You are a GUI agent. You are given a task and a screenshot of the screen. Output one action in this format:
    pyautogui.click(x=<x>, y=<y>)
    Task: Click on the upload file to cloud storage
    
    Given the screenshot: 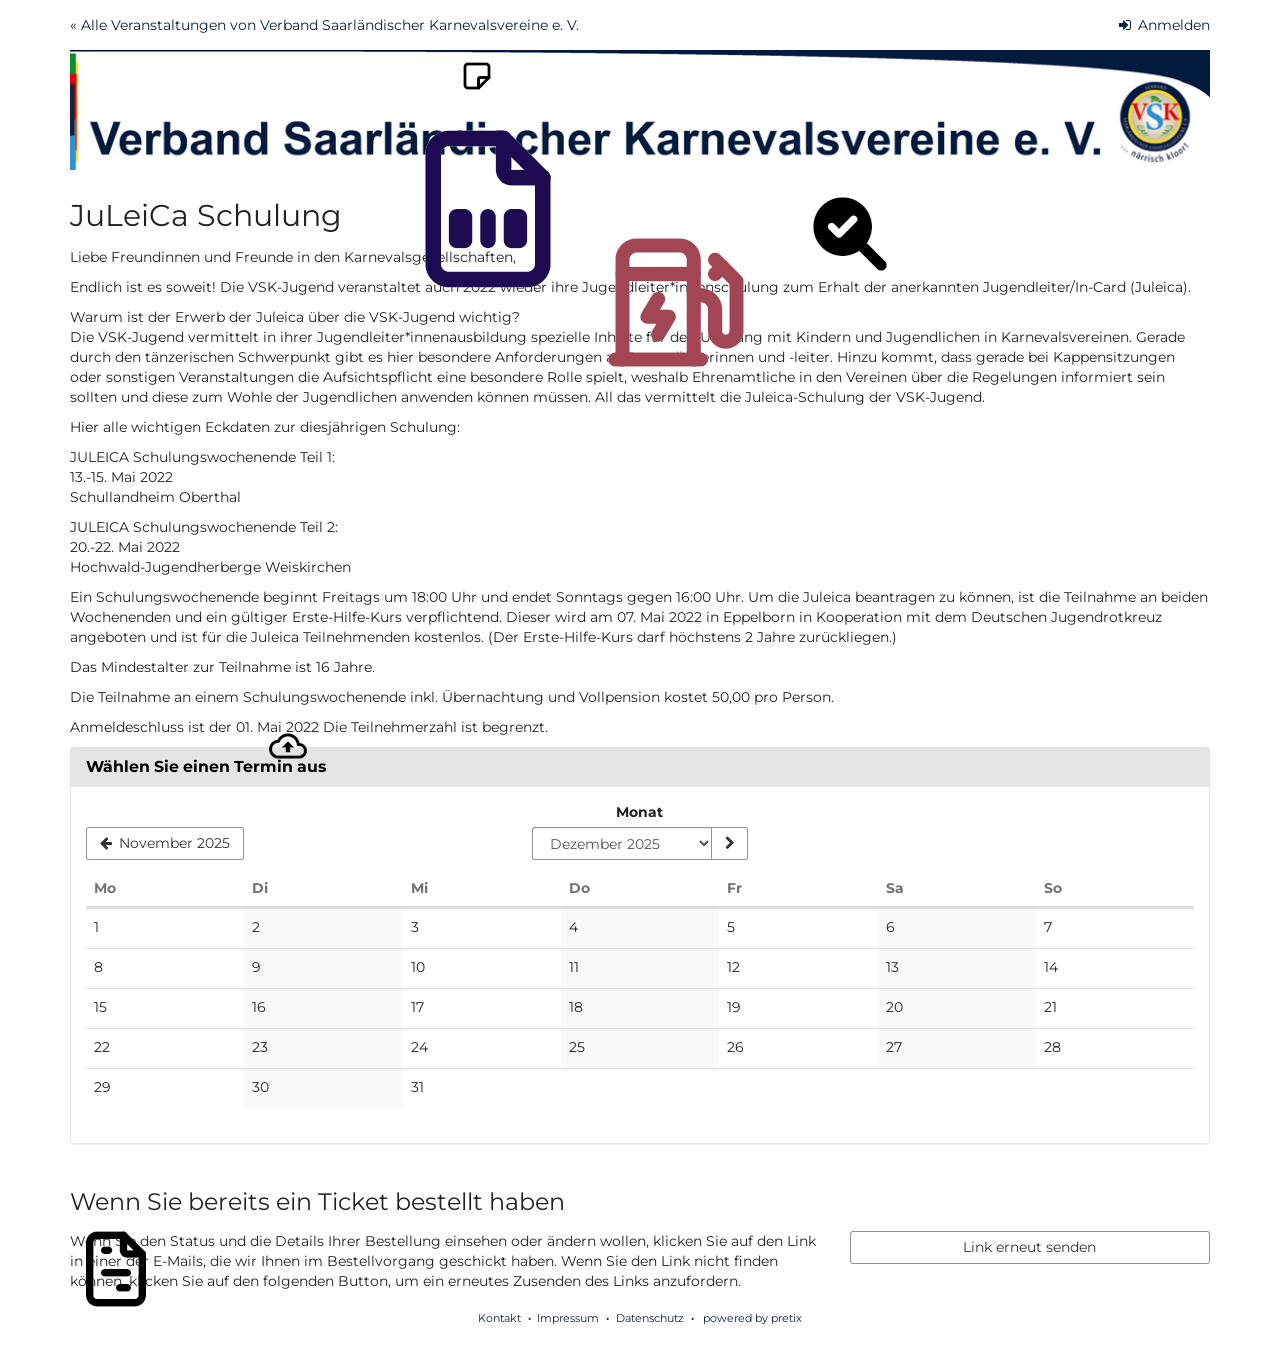 What is the action you would take?
    pyautogui.click(x=288, y=746)
    